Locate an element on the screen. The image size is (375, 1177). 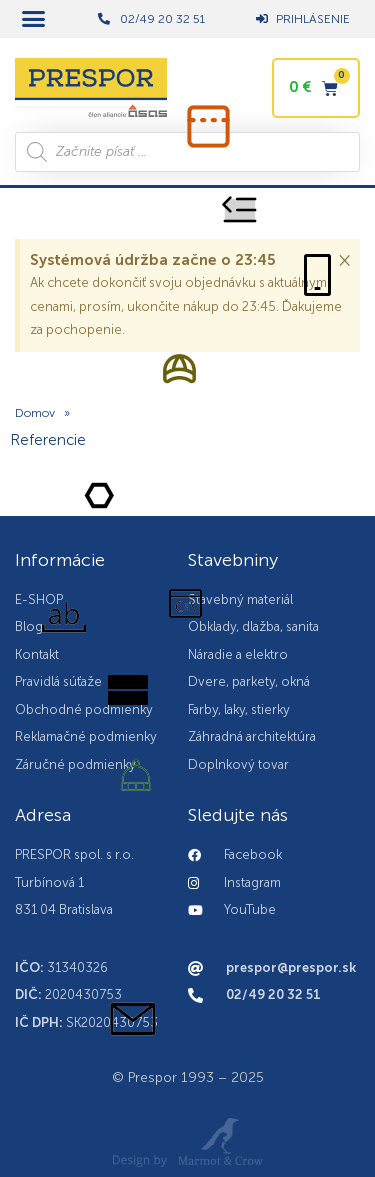
open your inbox is located at coordinates (133, 1019).